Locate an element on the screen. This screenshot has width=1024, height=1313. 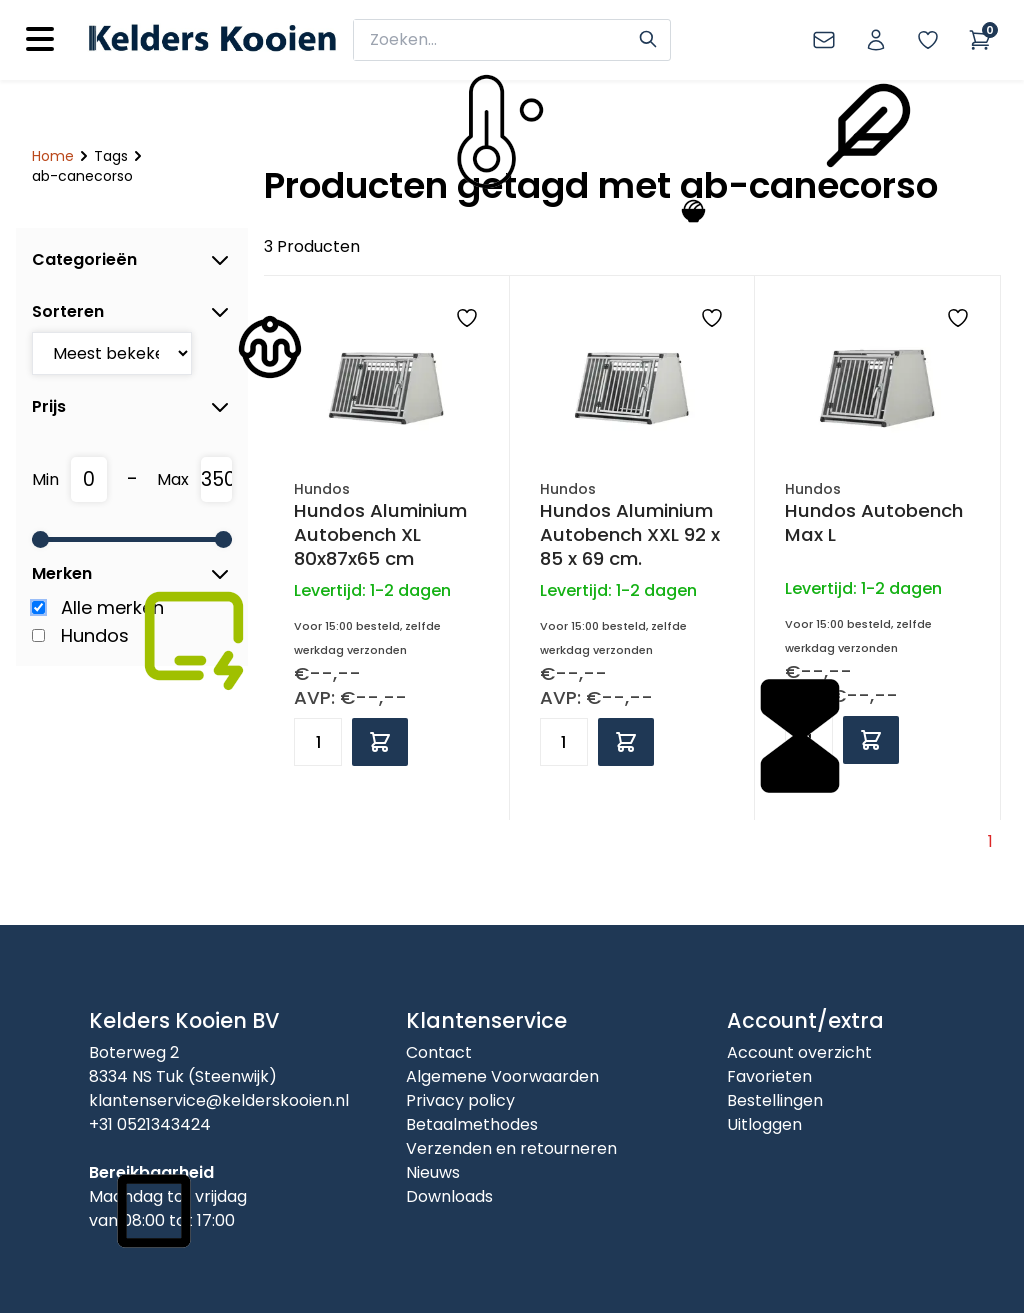
compose a new message or note is located at coordinates (868, 125).